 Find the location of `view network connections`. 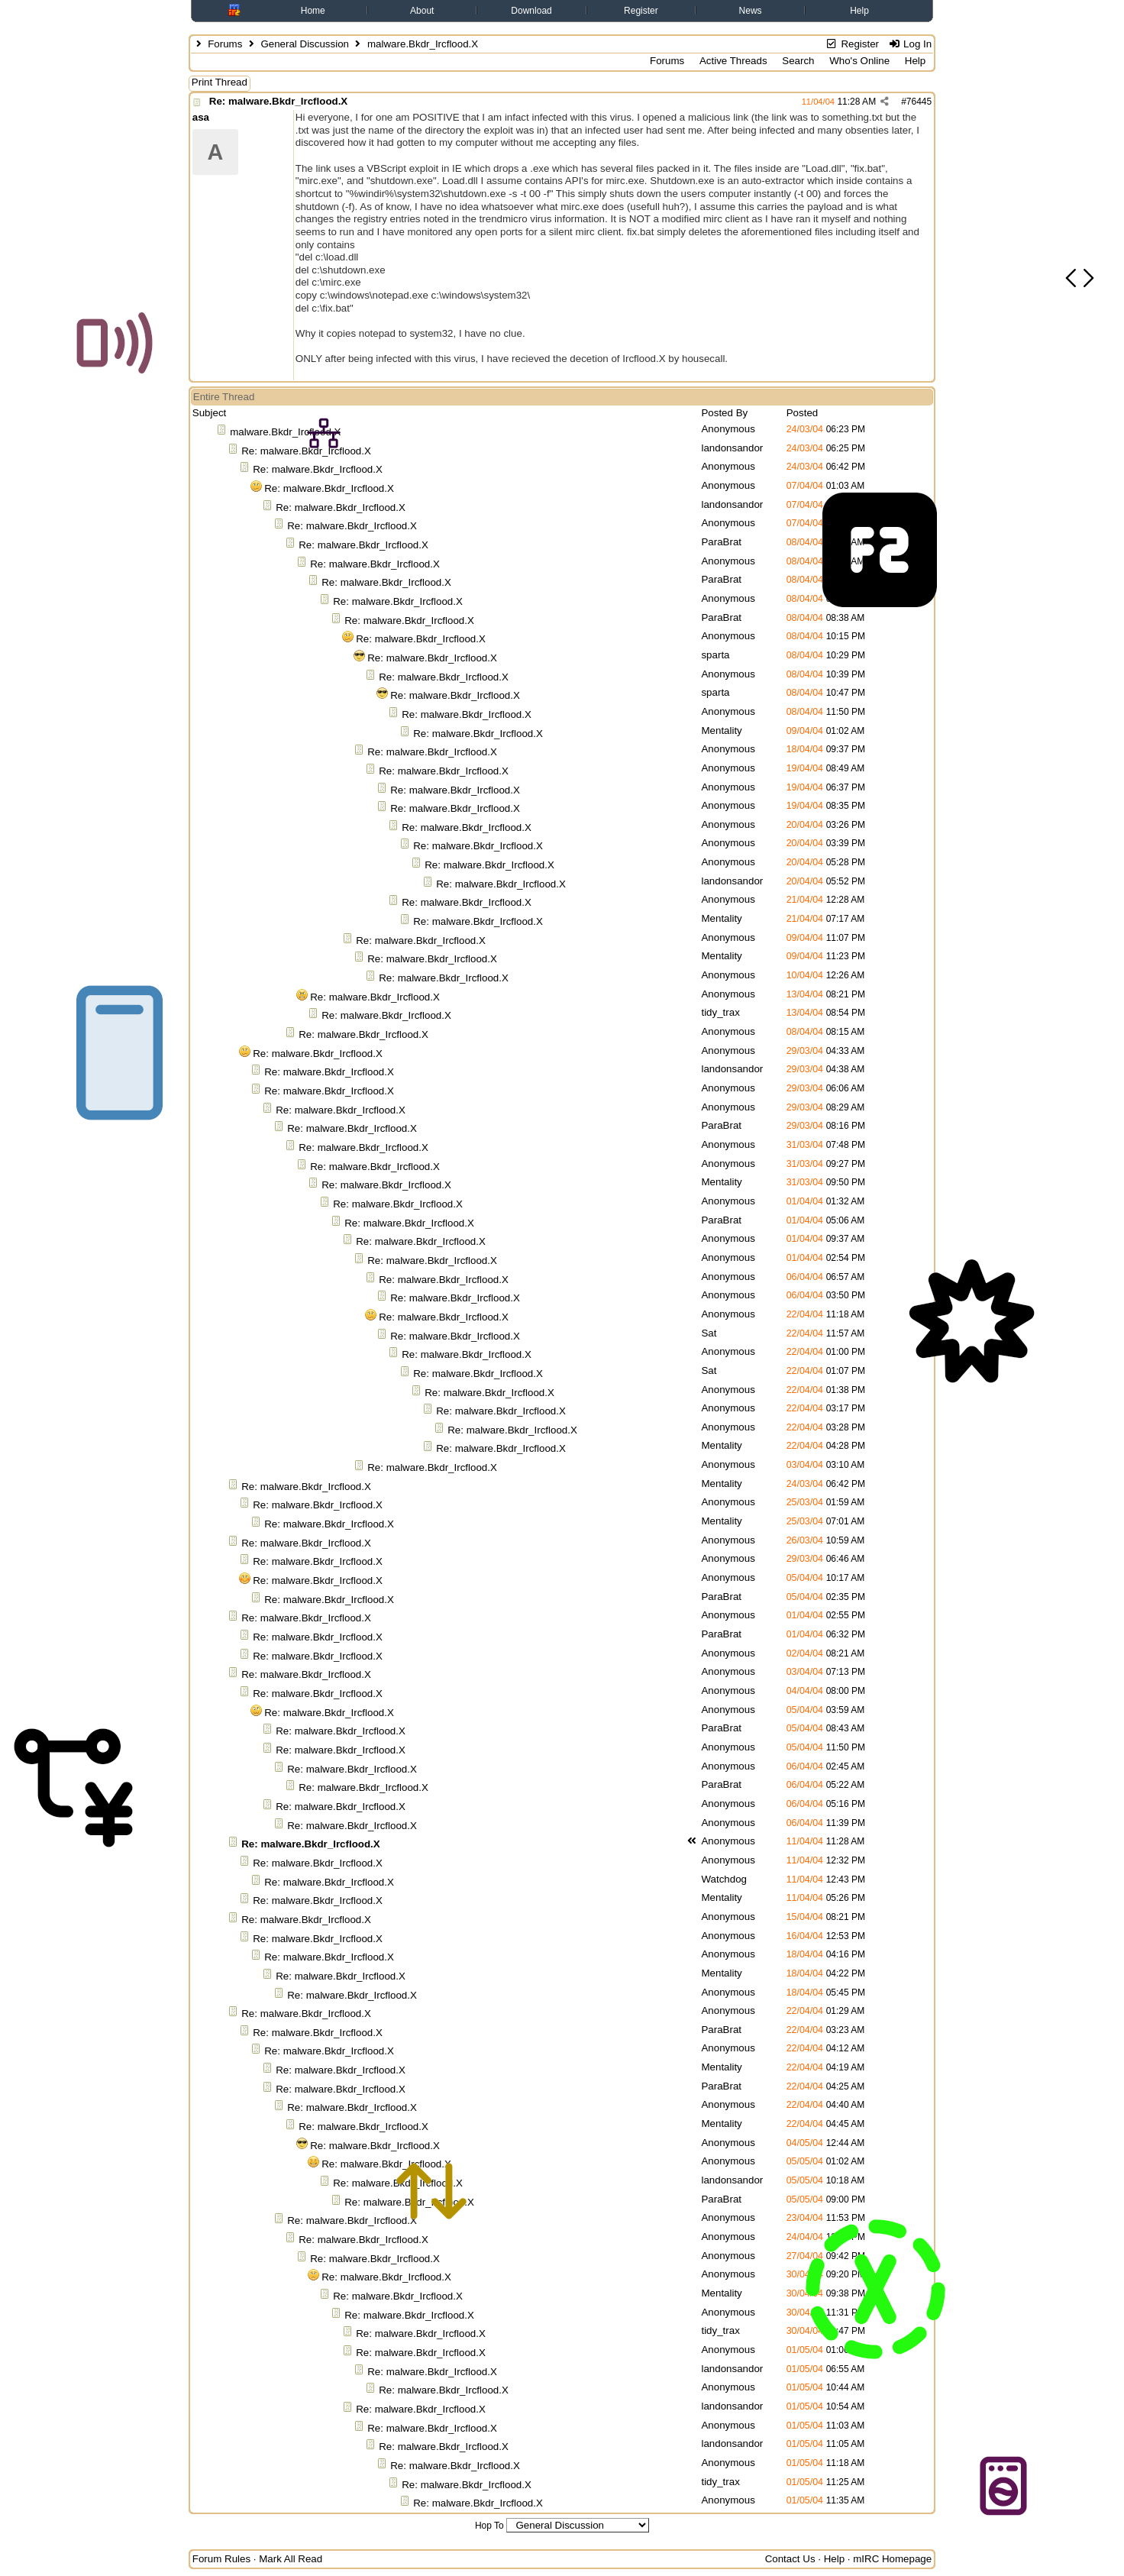

view network connections is located at coordinates (324, 434).